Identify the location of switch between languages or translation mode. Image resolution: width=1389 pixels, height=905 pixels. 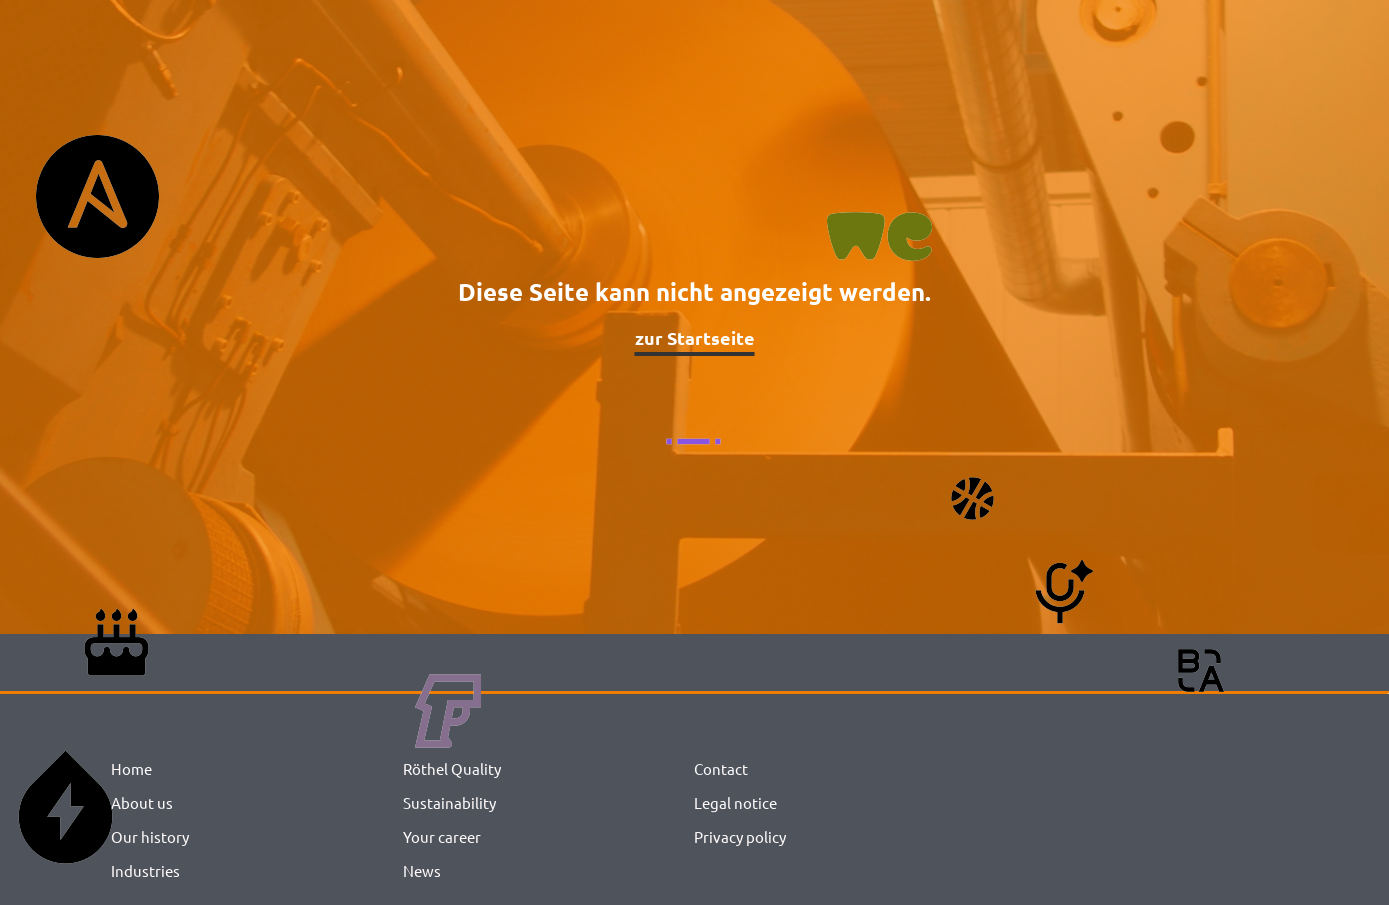
(1199, 670).